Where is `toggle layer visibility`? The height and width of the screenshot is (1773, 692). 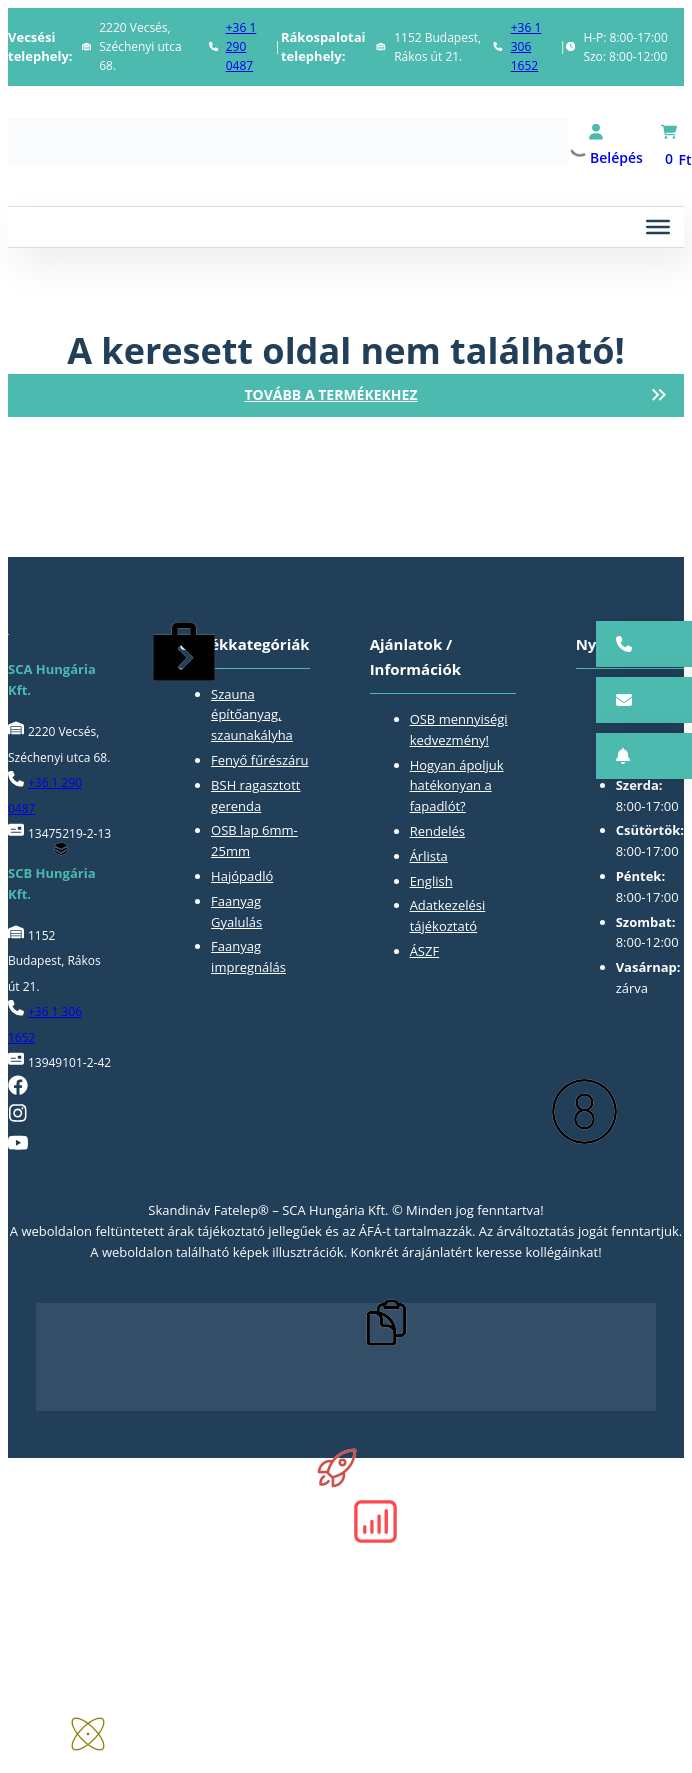 toggle layer visibility is located at coordinates (61, 849).